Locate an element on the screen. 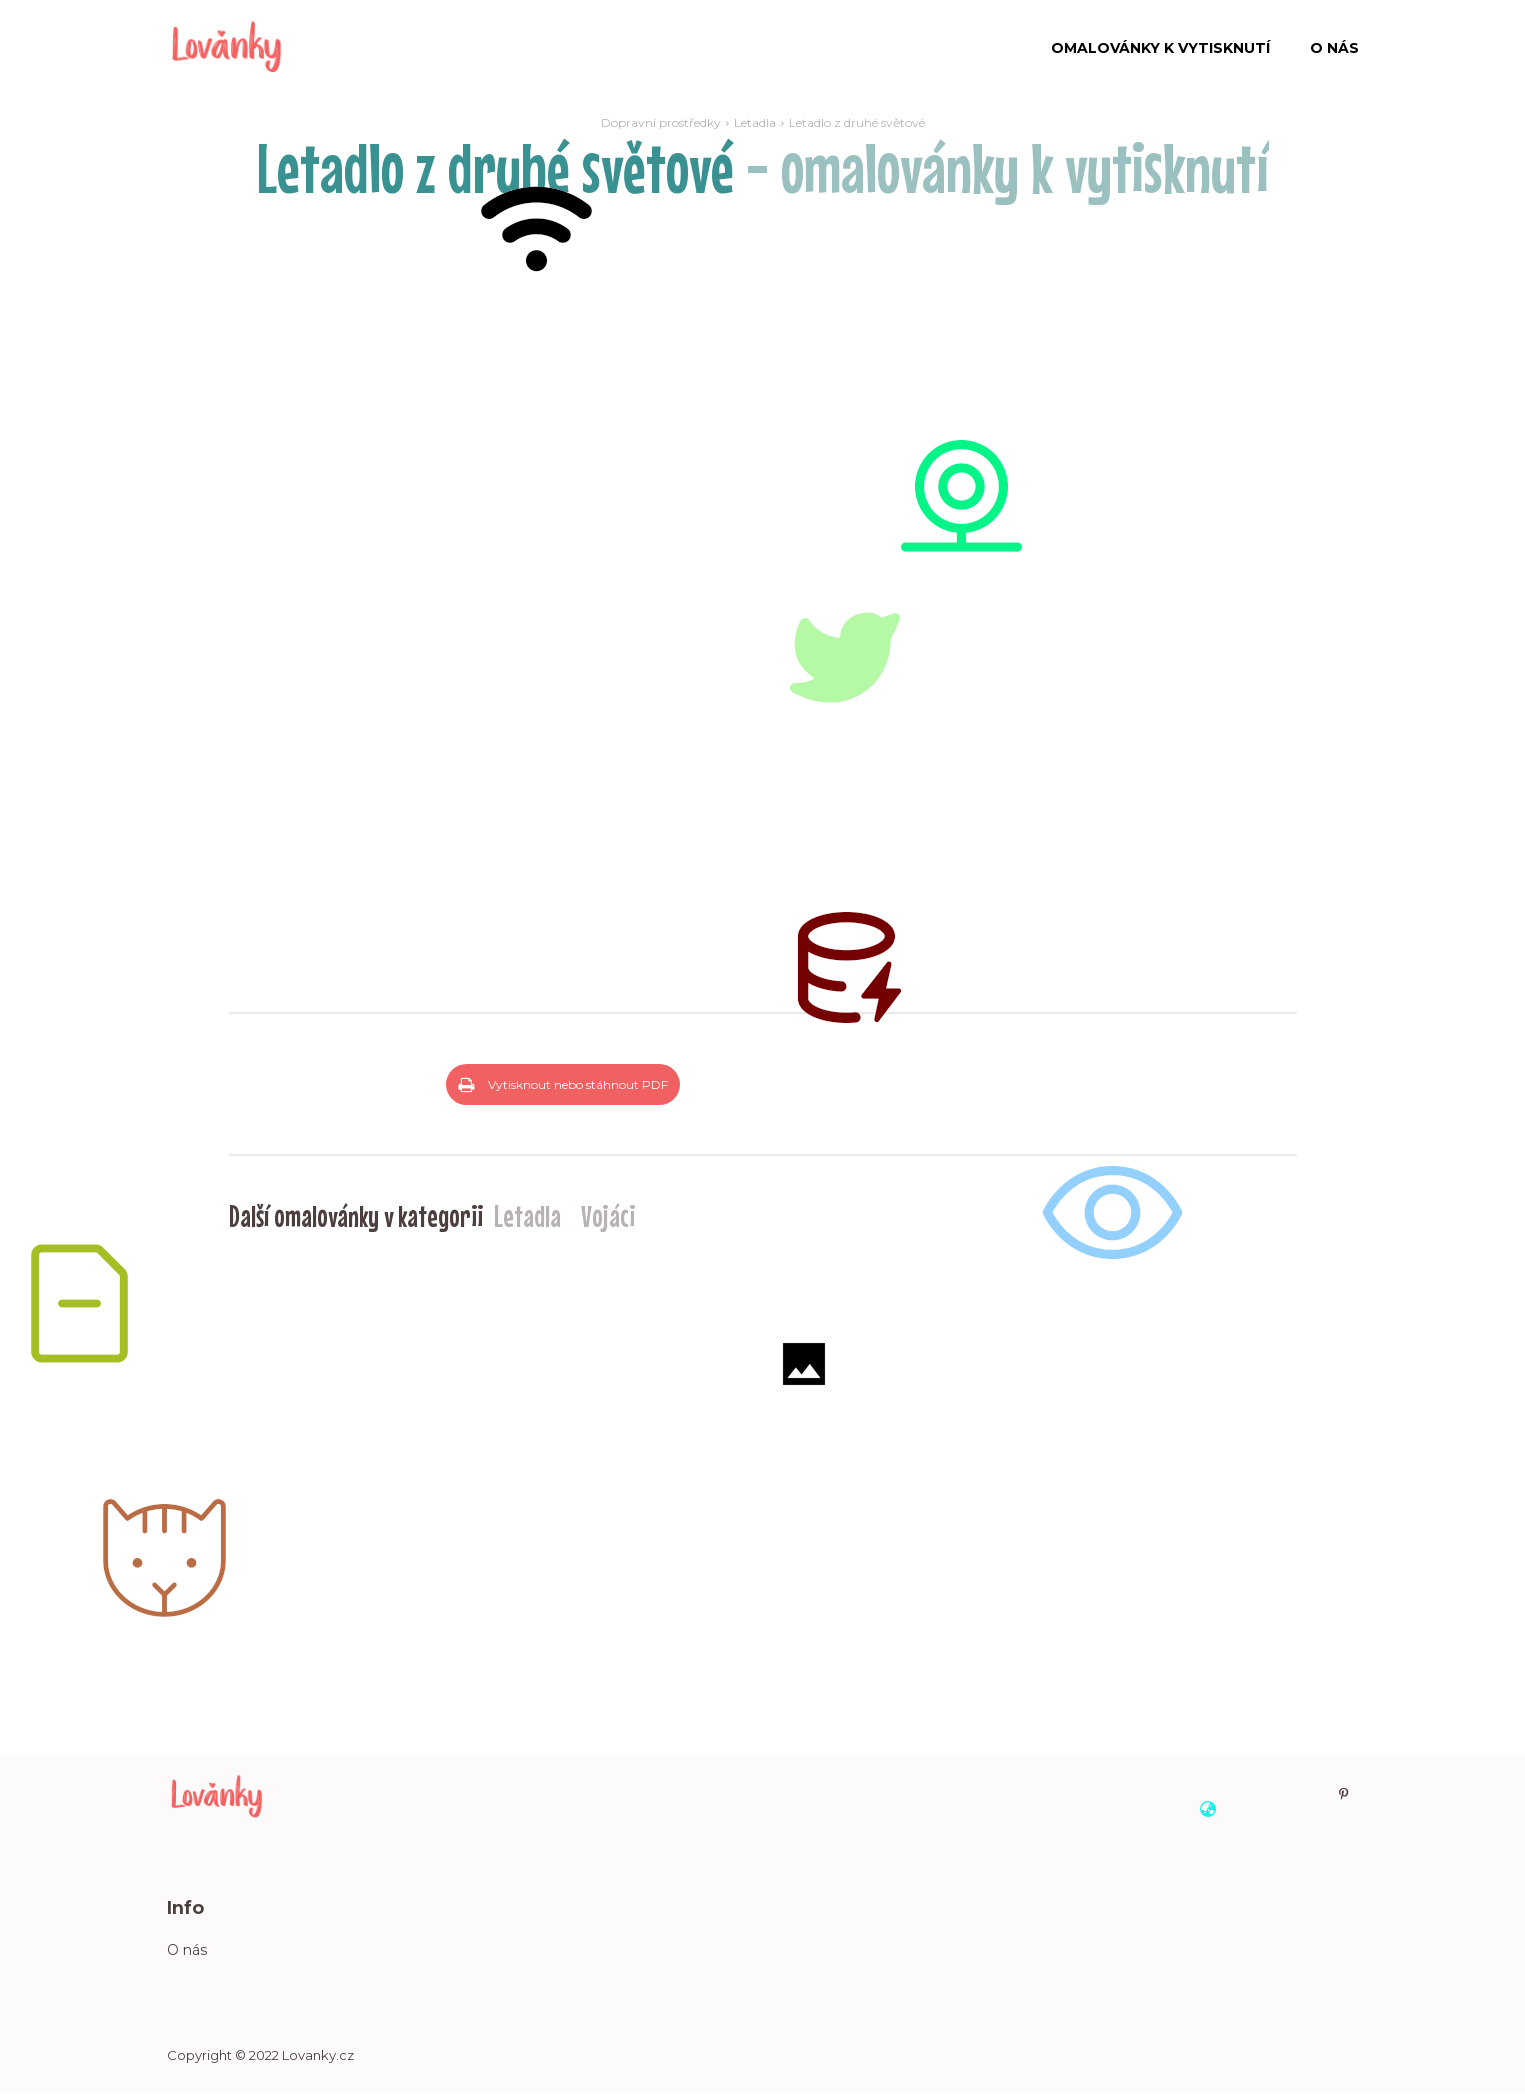 The image size is (1525, 2094). view pet or animal-related content is located at coordinates (164, 1555).